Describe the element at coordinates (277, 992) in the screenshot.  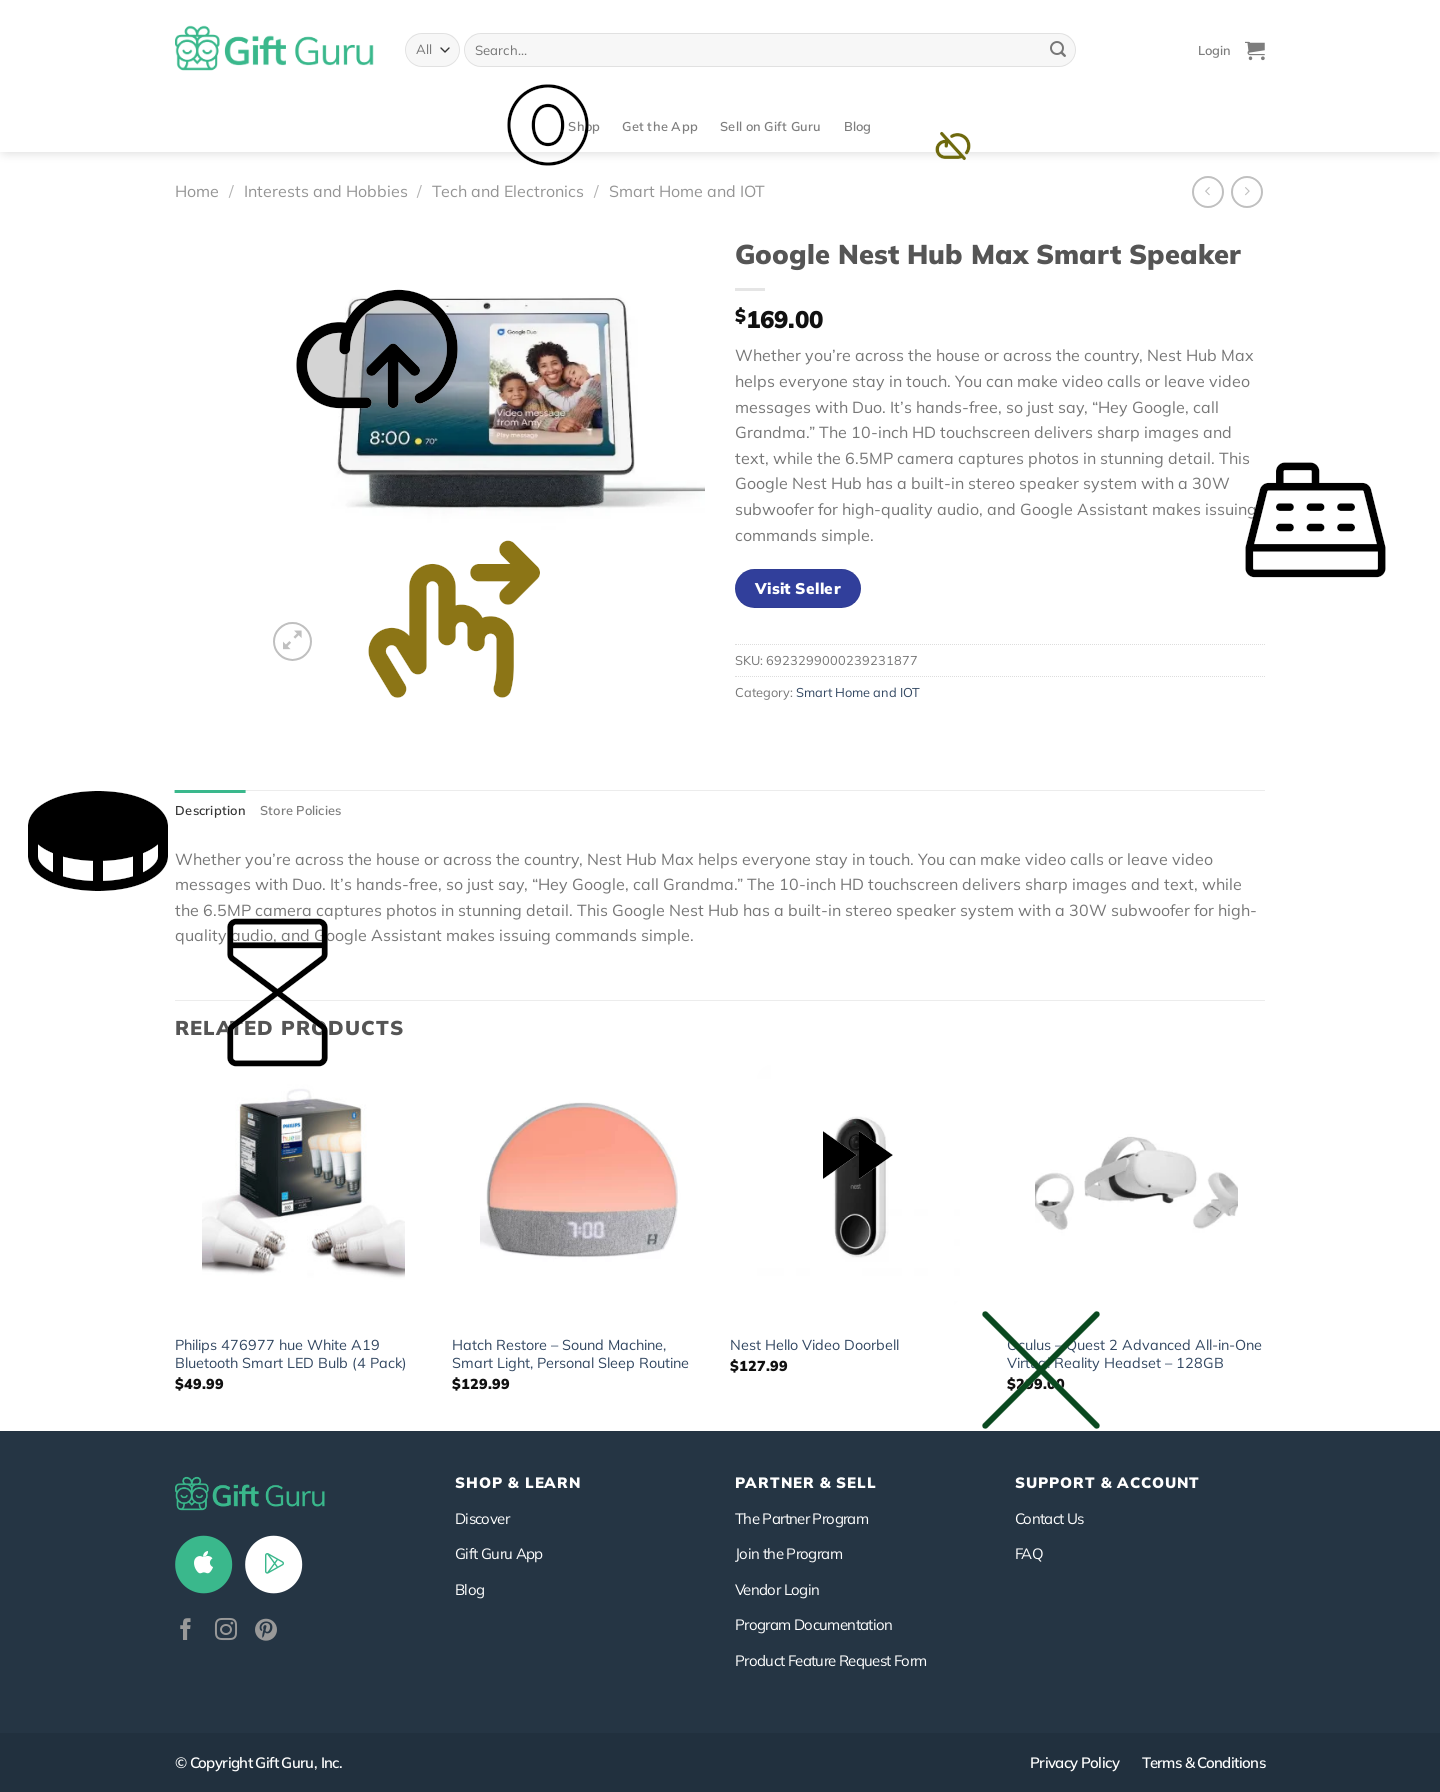
I see `indicates a timer or countdown just started` at that location.